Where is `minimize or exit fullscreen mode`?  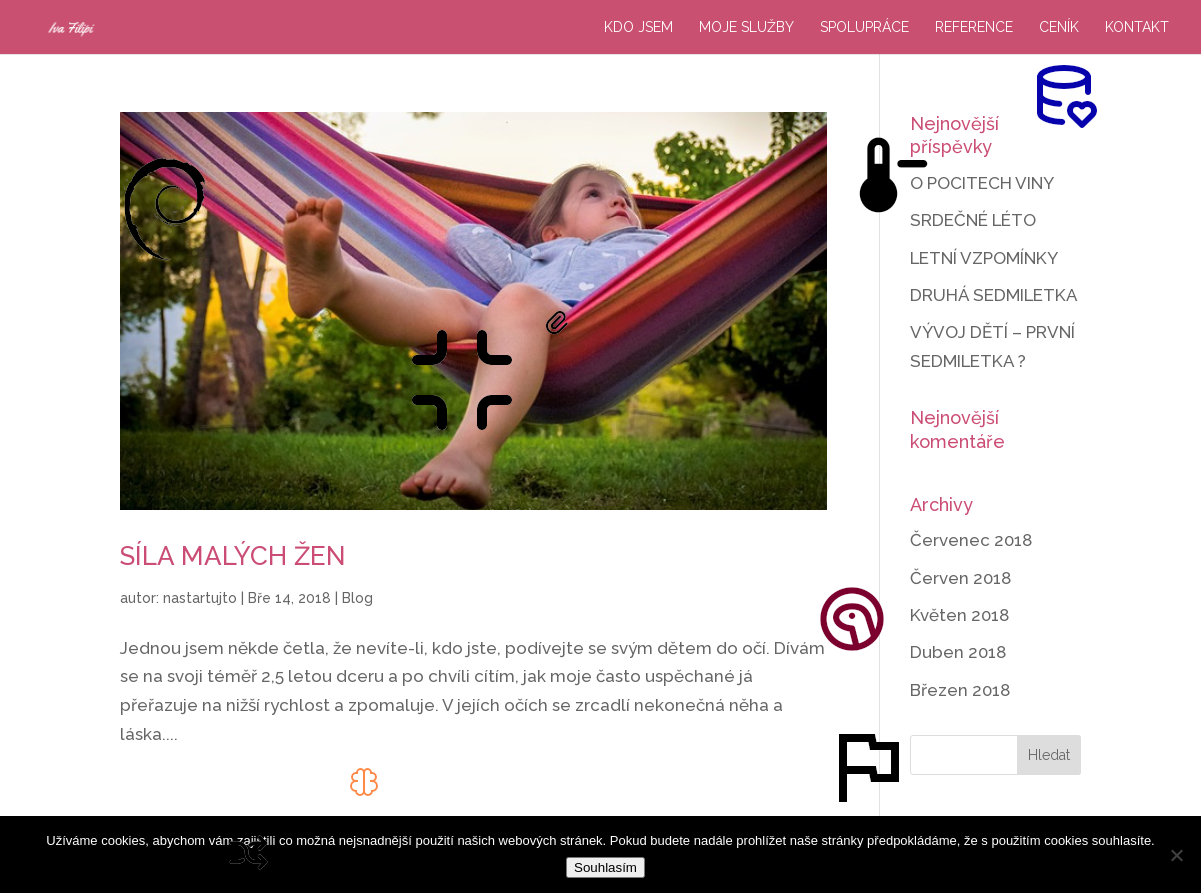 minimize or exit fullscreen mode is located at coordinates (462, 380).